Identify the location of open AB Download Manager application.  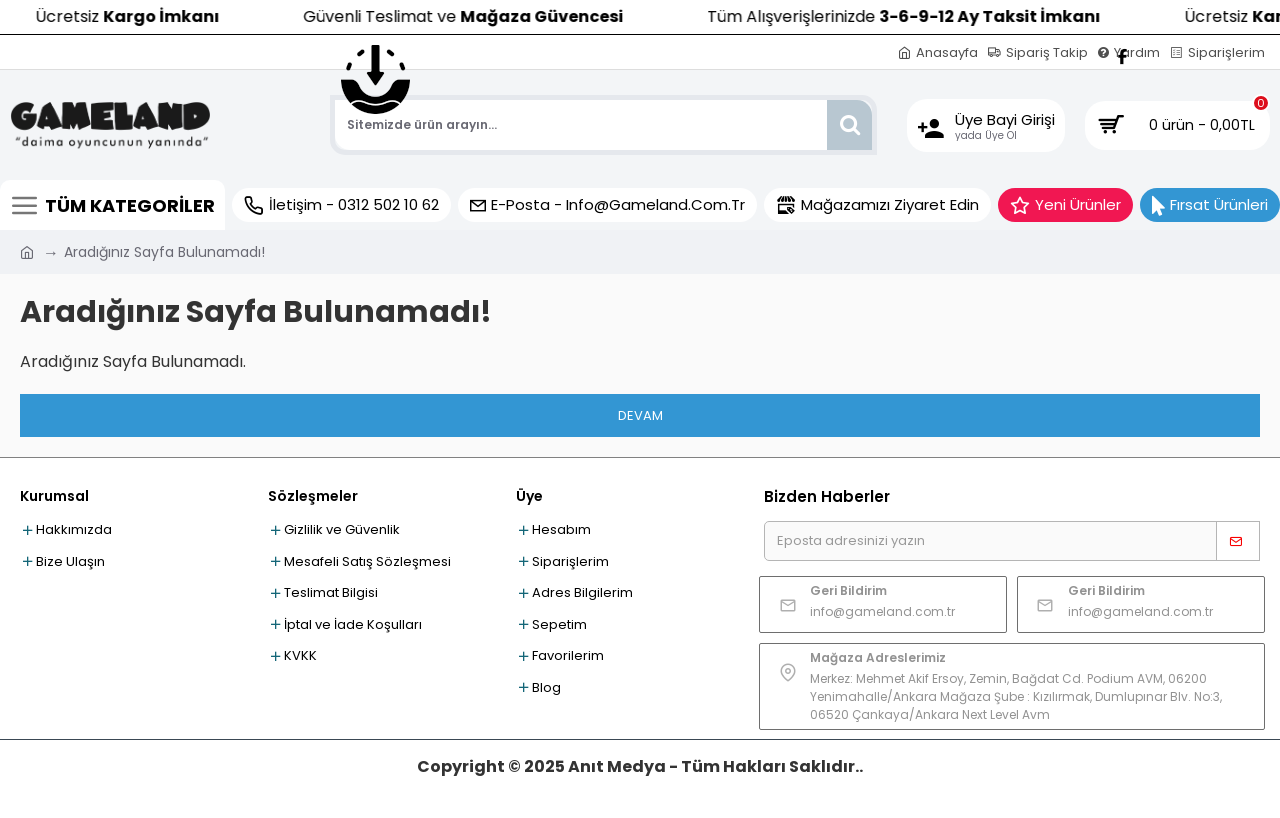
(375, 79).